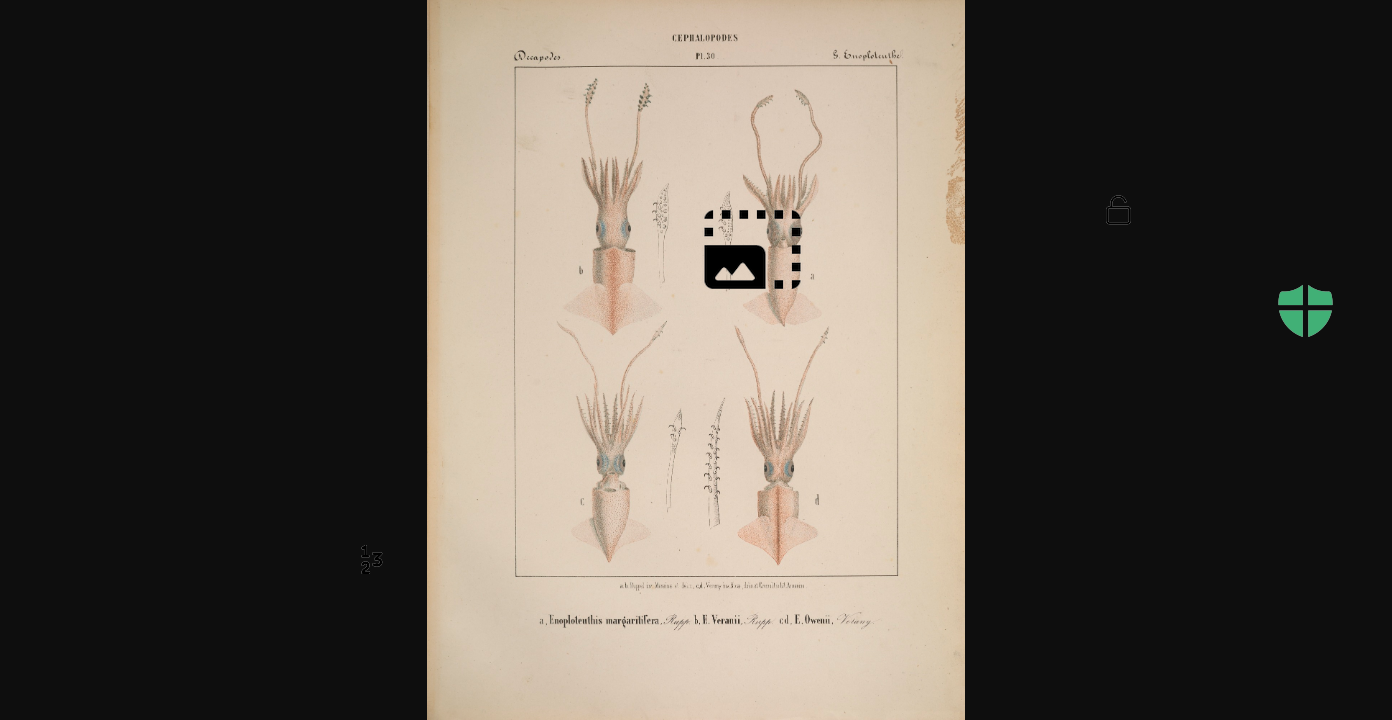 The image size is (1392, 720). Describe the element at coordinates (752, 249) in the screenshot. I see `resize image to large format` at that location.